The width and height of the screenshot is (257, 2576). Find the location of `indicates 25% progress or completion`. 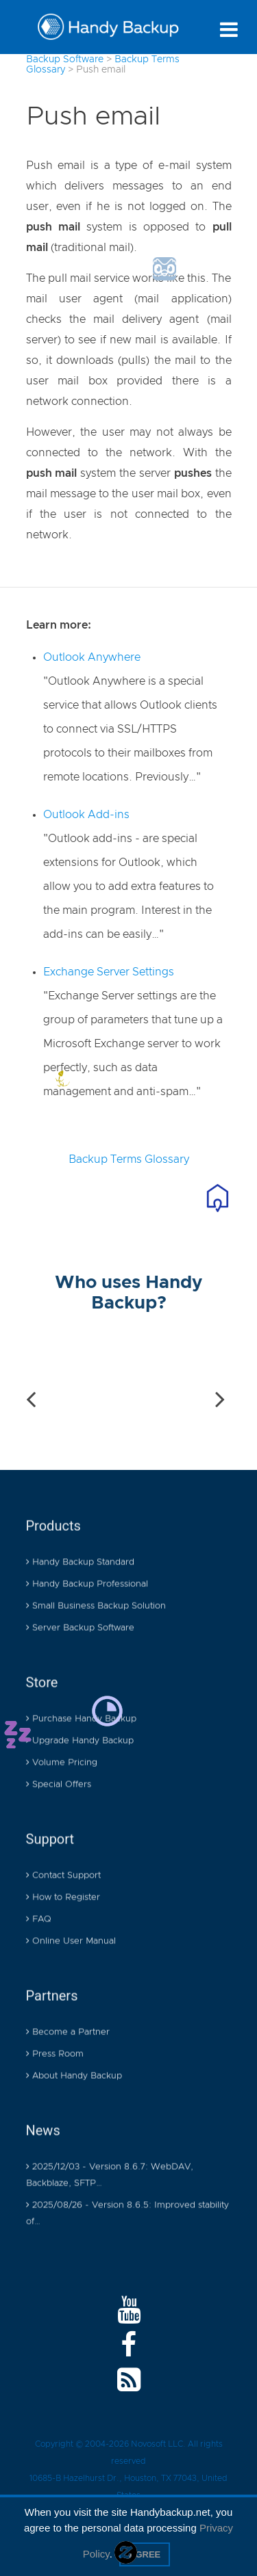

indicates 25% progress or completion is located at coordinates (107, 1711).